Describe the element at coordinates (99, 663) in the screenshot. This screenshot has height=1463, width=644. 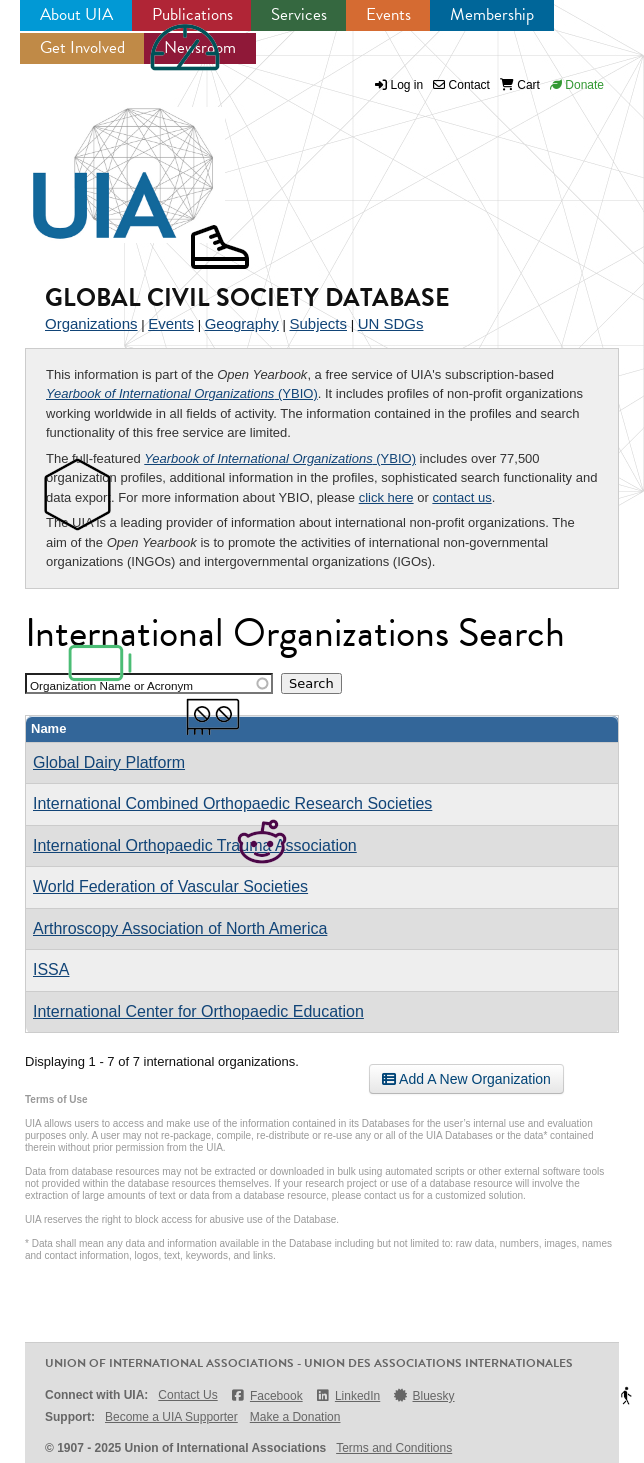
I see `indicates battery is empty or depleted` at that location.